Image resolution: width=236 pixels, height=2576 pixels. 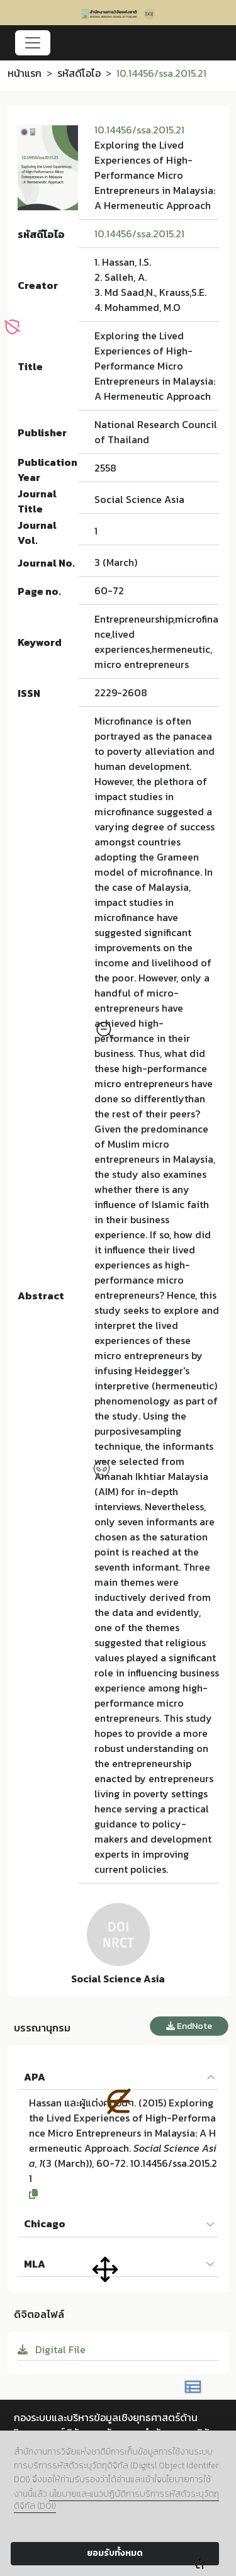 What do you see at coordinates (12, 327) in the screenshot?
I see `security or protection is disabled` at bounding box center [12, 327].